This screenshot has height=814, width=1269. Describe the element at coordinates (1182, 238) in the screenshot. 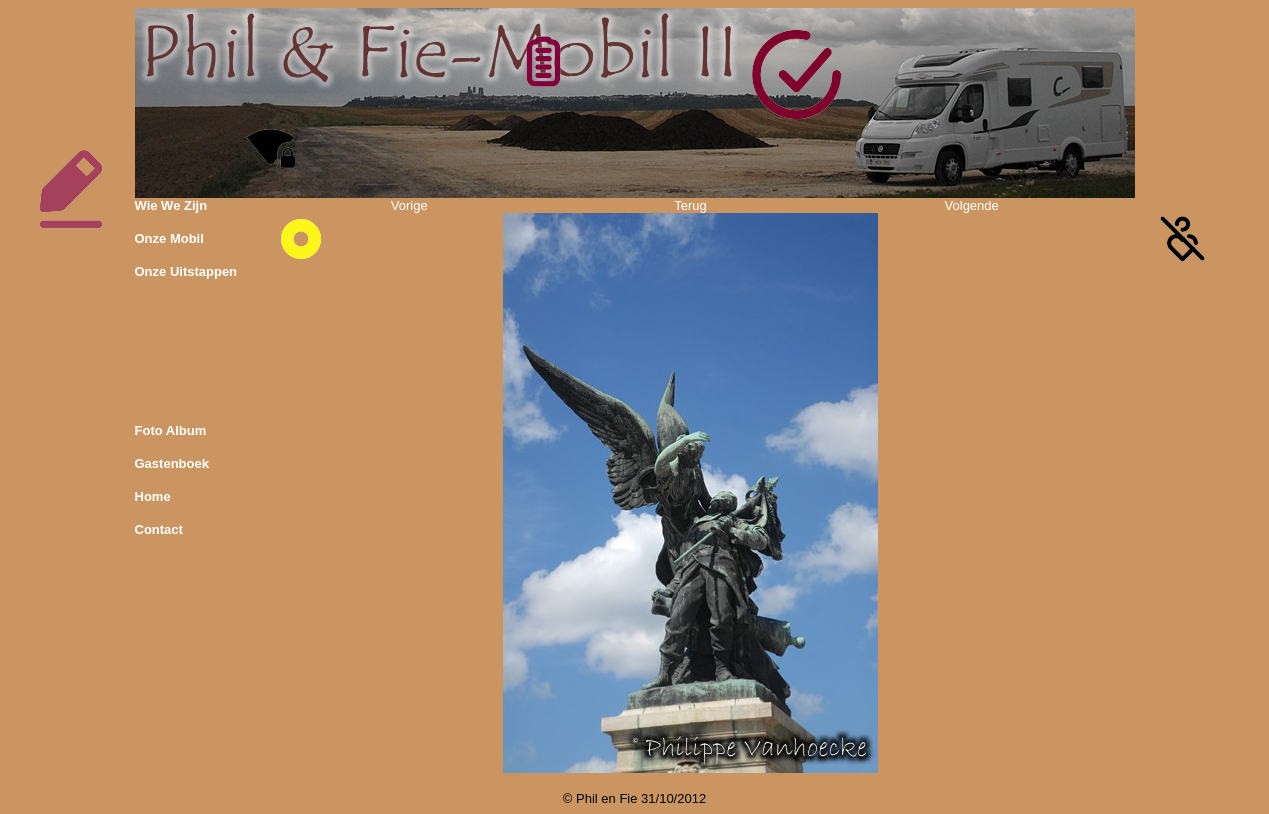

I see `disable empathy or emotional response features` at that location.